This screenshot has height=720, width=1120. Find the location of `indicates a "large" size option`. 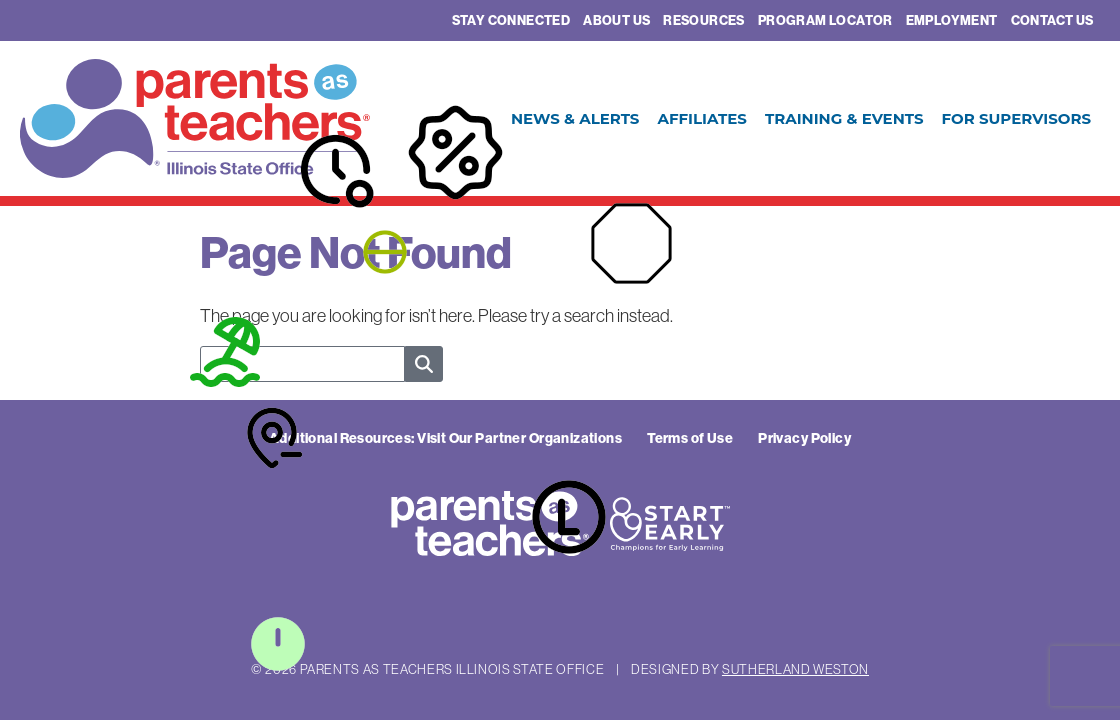

indicates a "large" size option is located at coordinates (569, 517).